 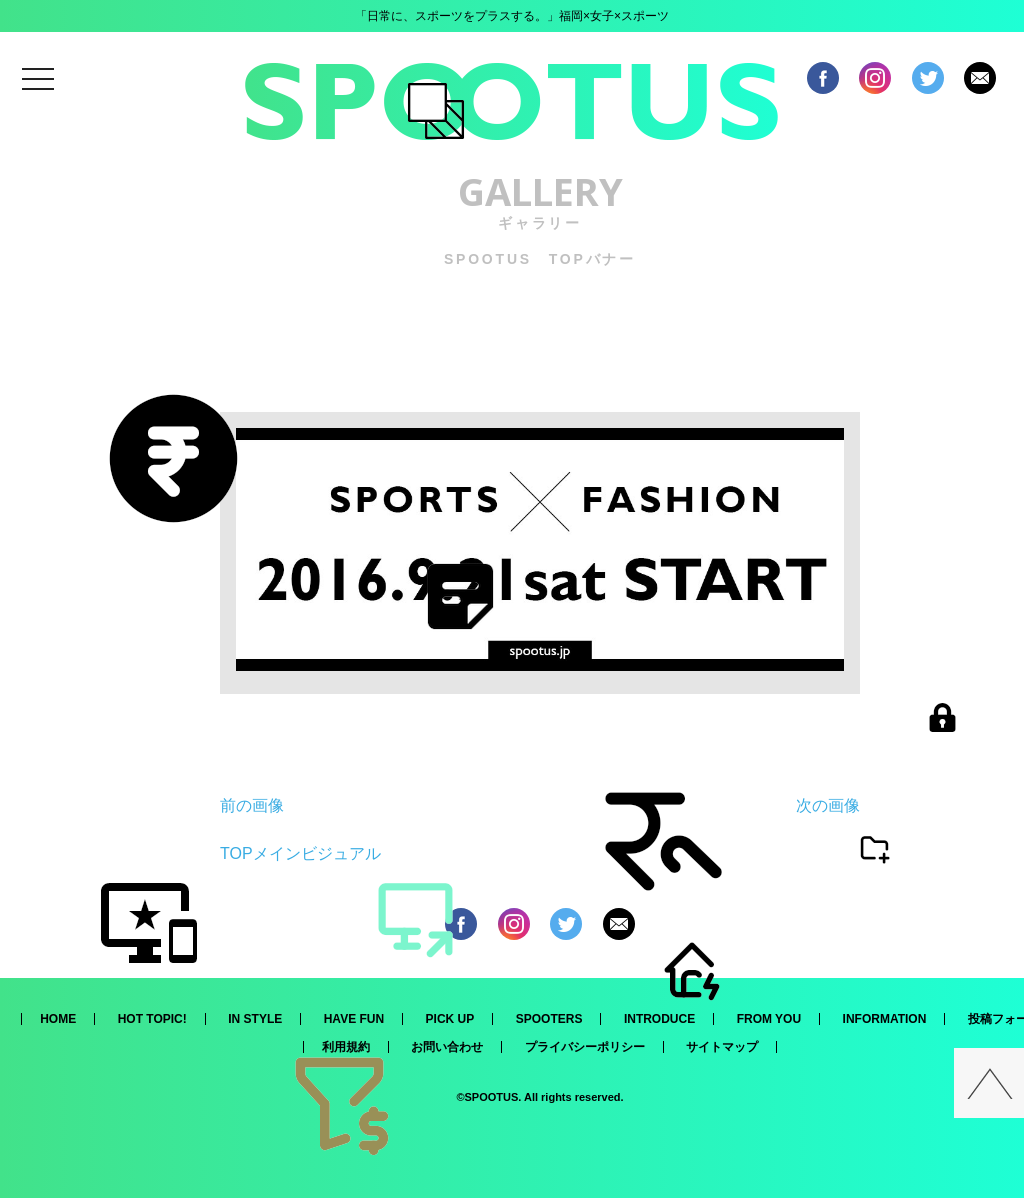 What do you see at coordinates (942, 717) in the screenshot?
I see `indicates a locked or secured item` at bounding box center [942, 717].